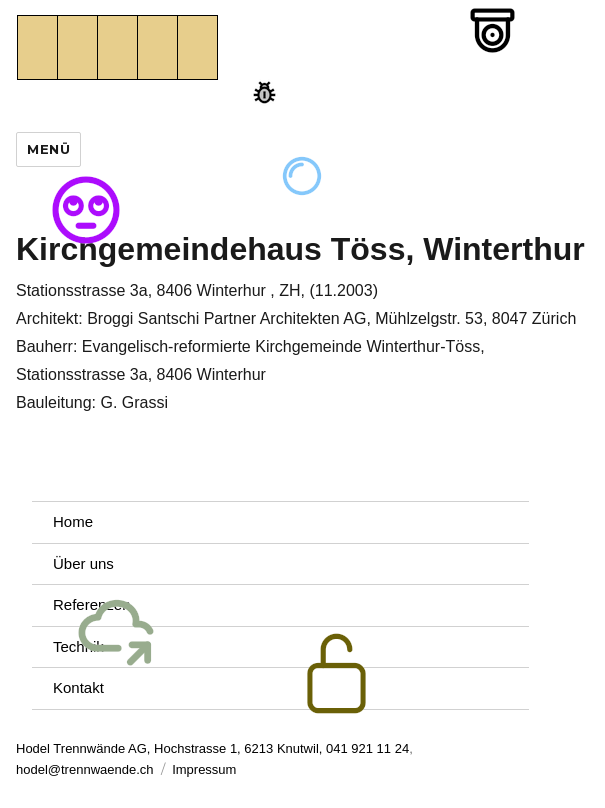 This screenshot has height=808, width=605. What do you see at coordinates (86, 210) in the screenshot?
I see `express annoyance or exasperation` at bounding box center [86, 210].